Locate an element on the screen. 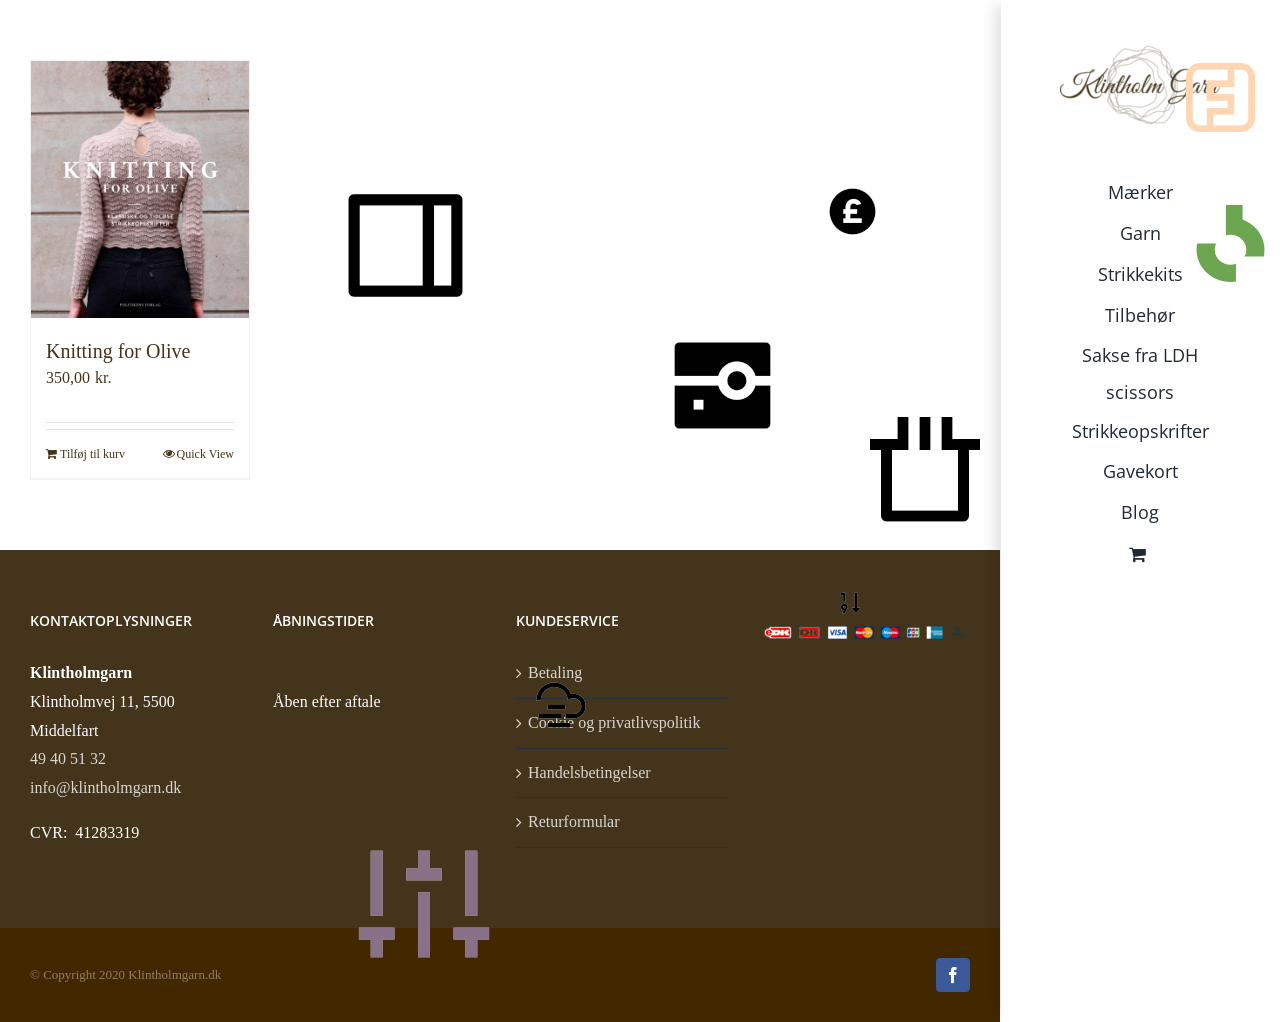 The width and height of the screenshot is (1280, 1022). connect to a sensor device is located at coordinates (925, 472).